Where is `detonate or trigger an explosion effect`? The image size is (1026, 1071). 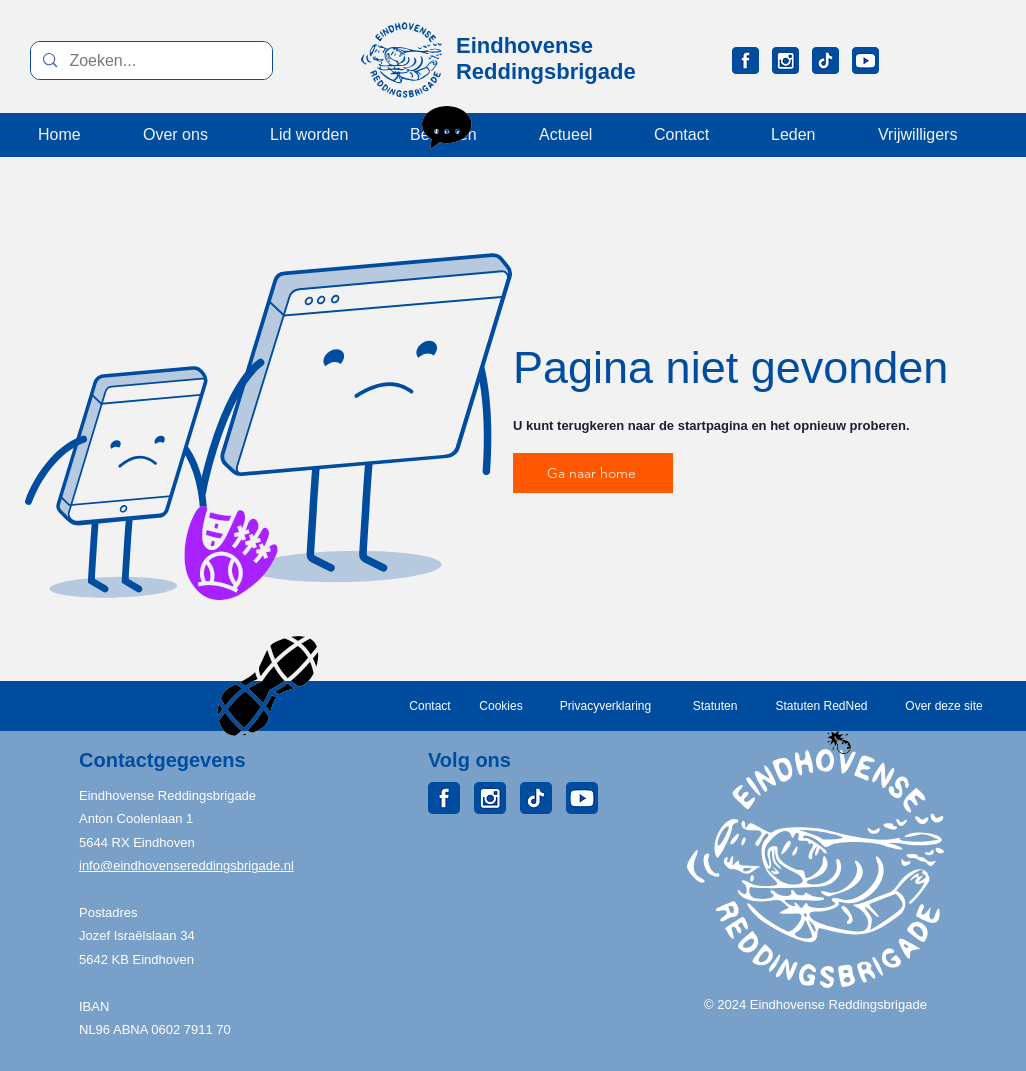 detonate or trigger an explosion effect is located at coordinates (839, 742).